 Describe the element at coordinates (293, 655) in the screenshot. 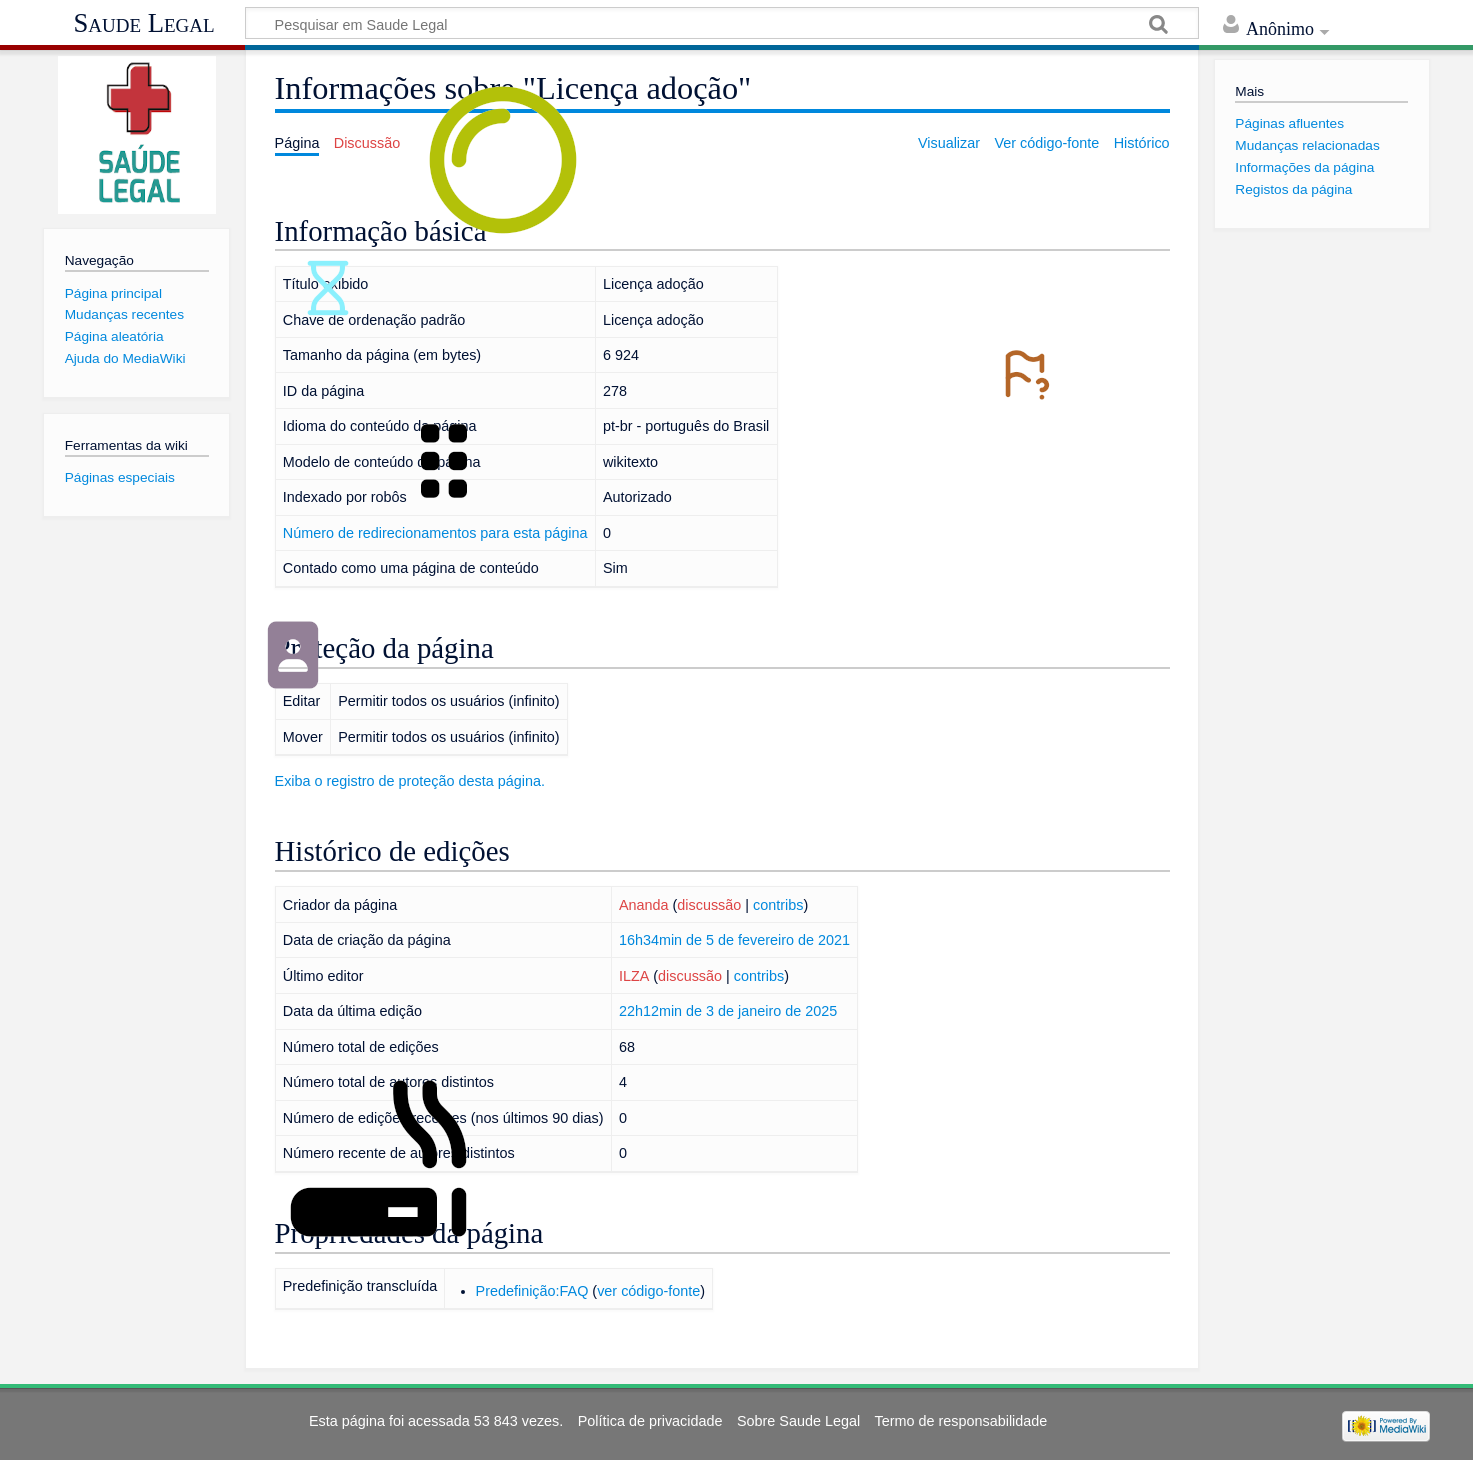

I see `view profile picture or portrait image` at that location.